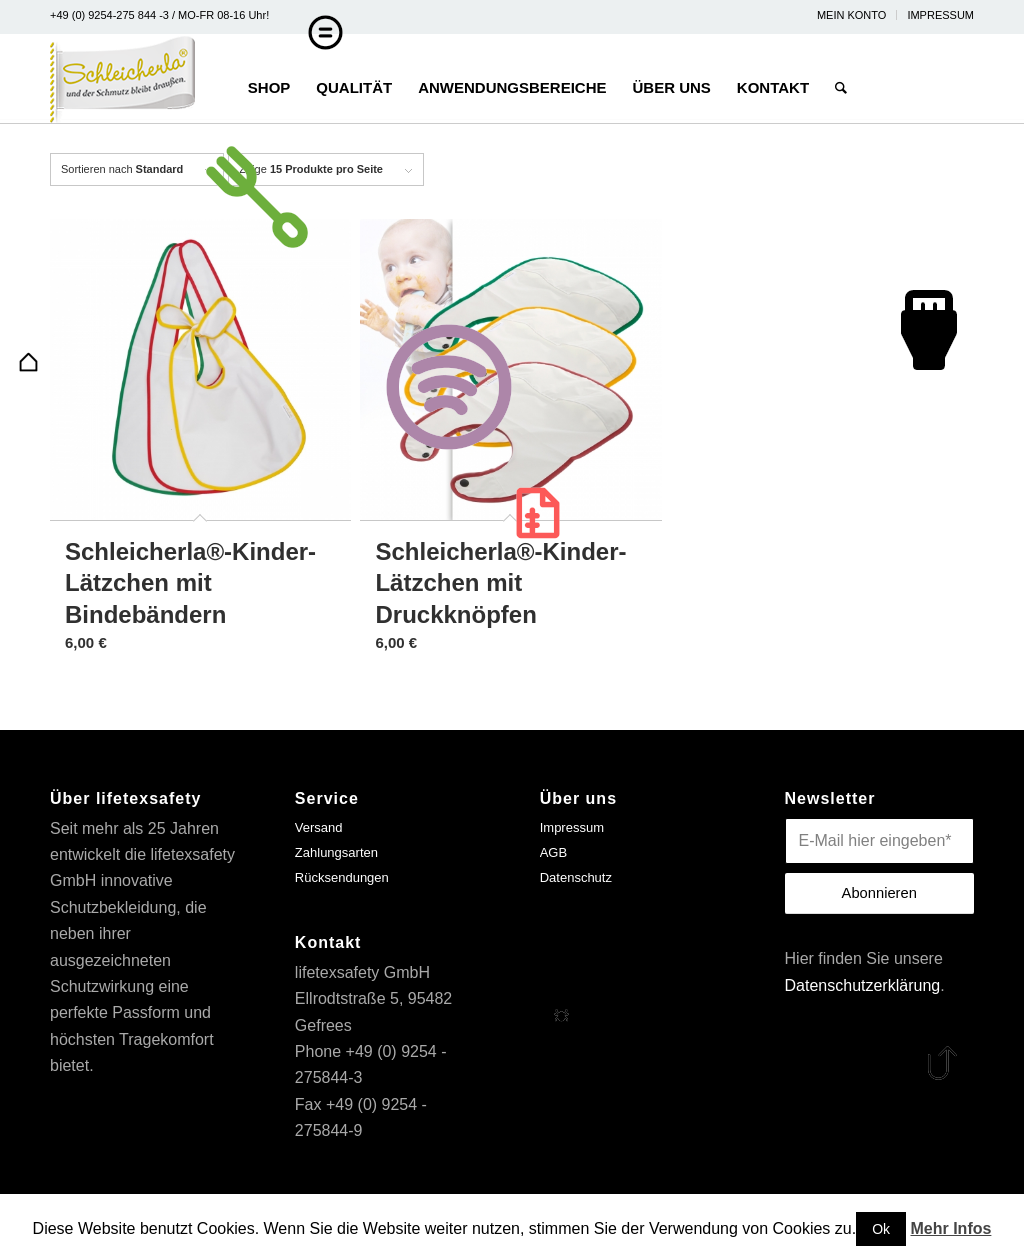 The height and width of the screenshot is (1259, 1024). What do you see at coordinates (941, 1063) in the screenshot?
I see `redo or repeat last action` at bounding box center [941, 1063].